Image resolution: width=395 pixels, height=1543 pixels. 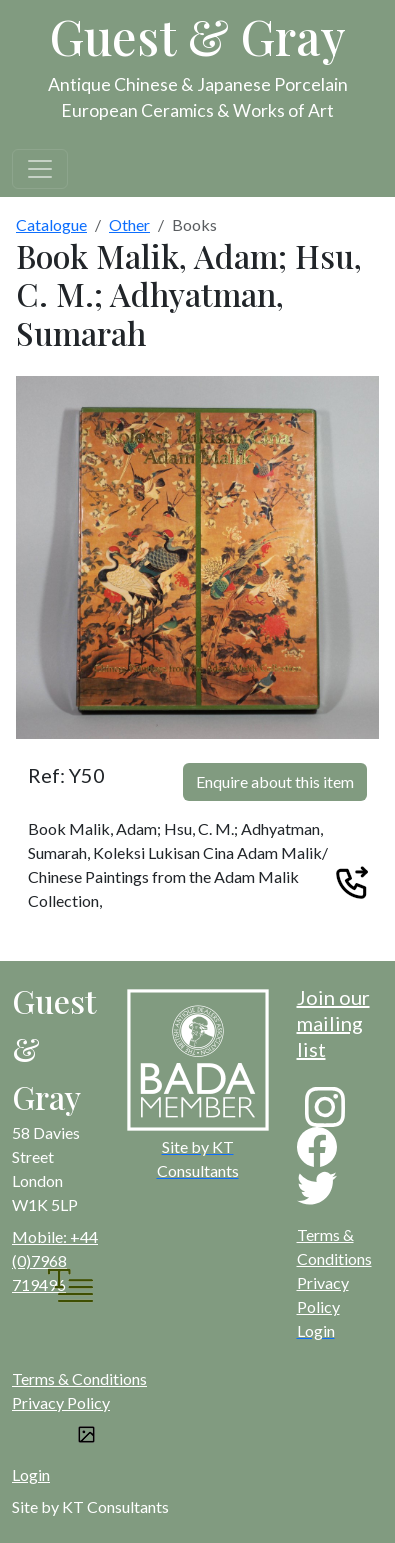 What do you see at coordinates (86, 1434) in the screenshot?
I see `view or browse images` at bounding box center [86, 1434].